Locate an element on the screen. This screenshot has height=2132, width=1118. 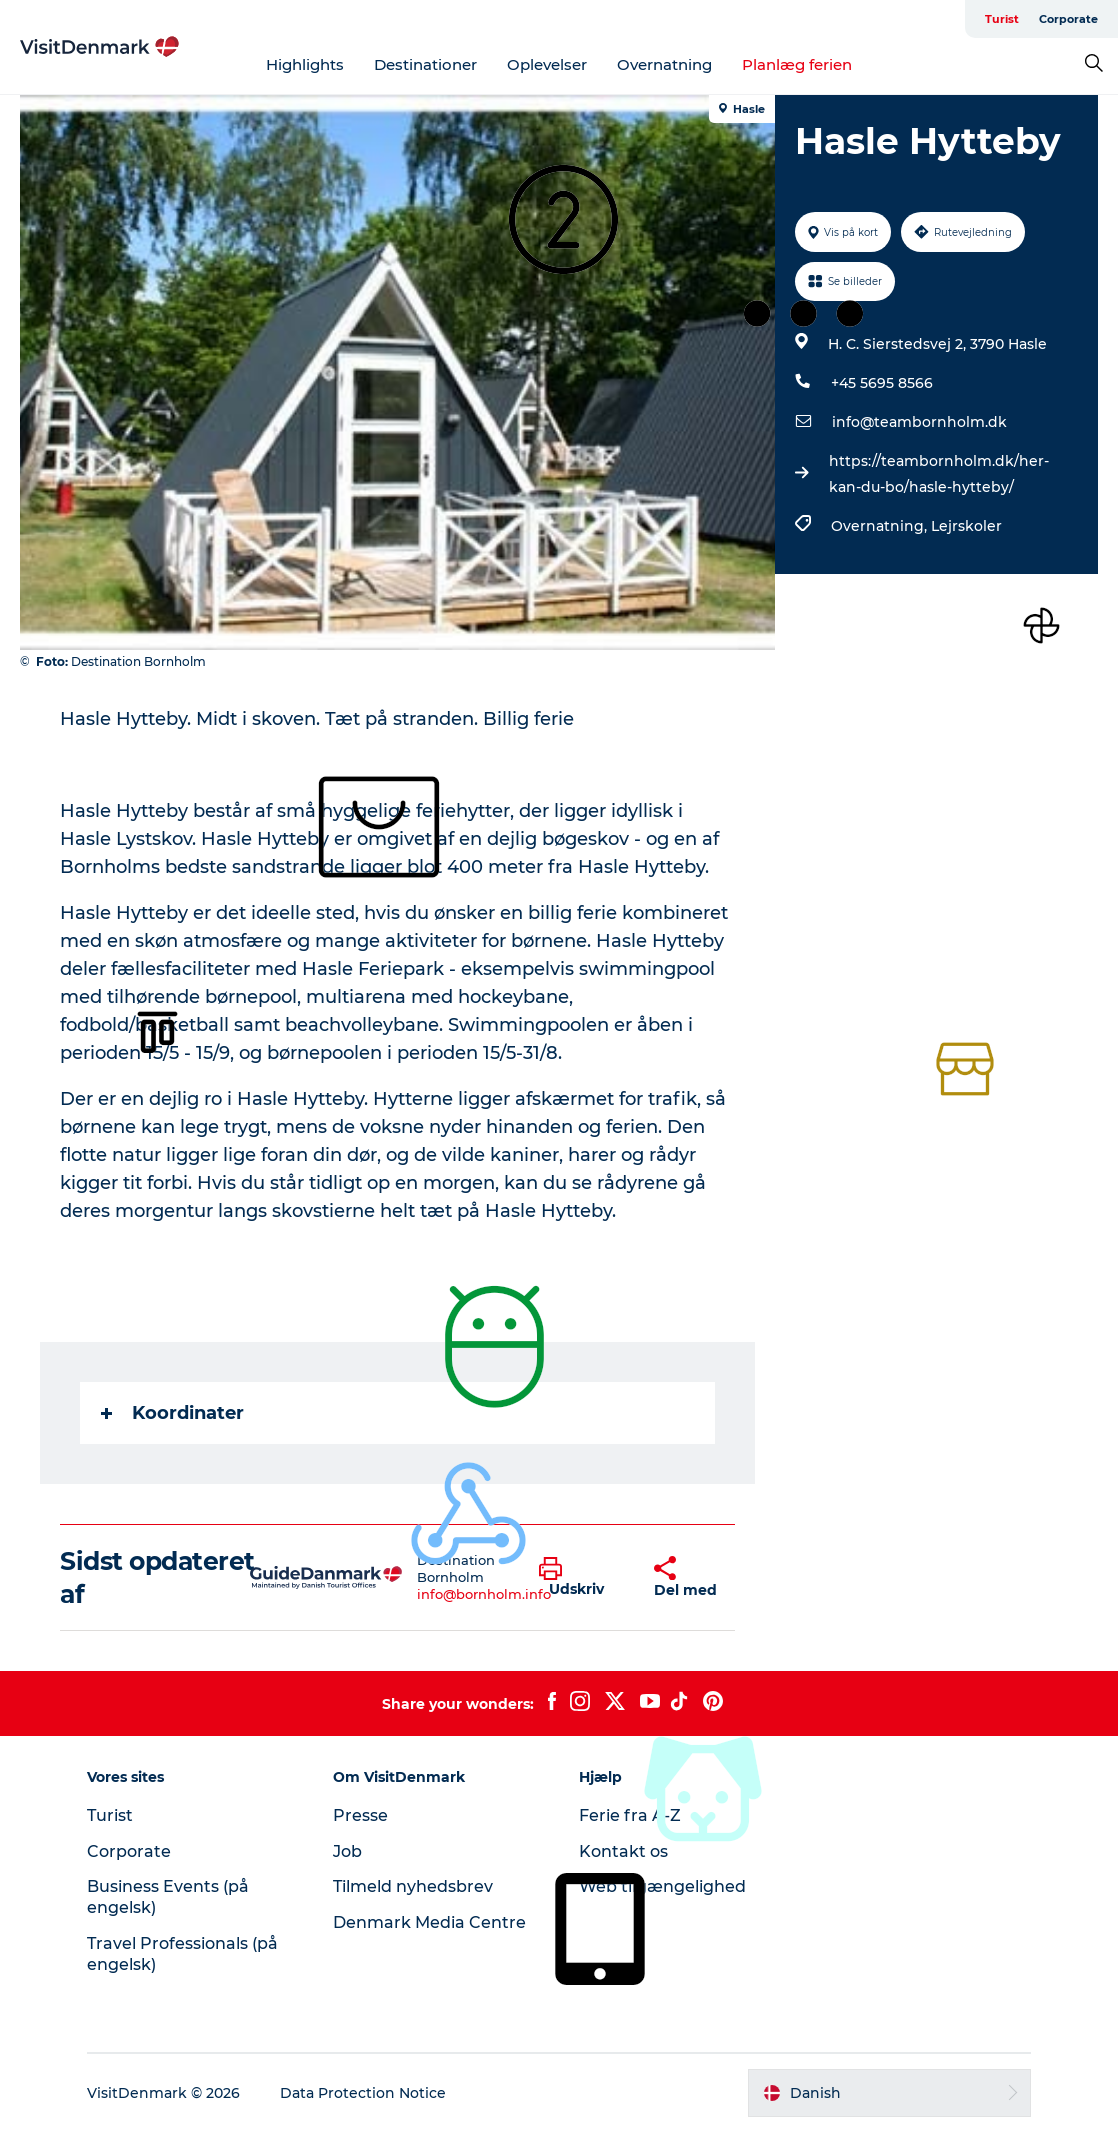
indicates step two in a multi-step process is located at coordinates (563, 219).